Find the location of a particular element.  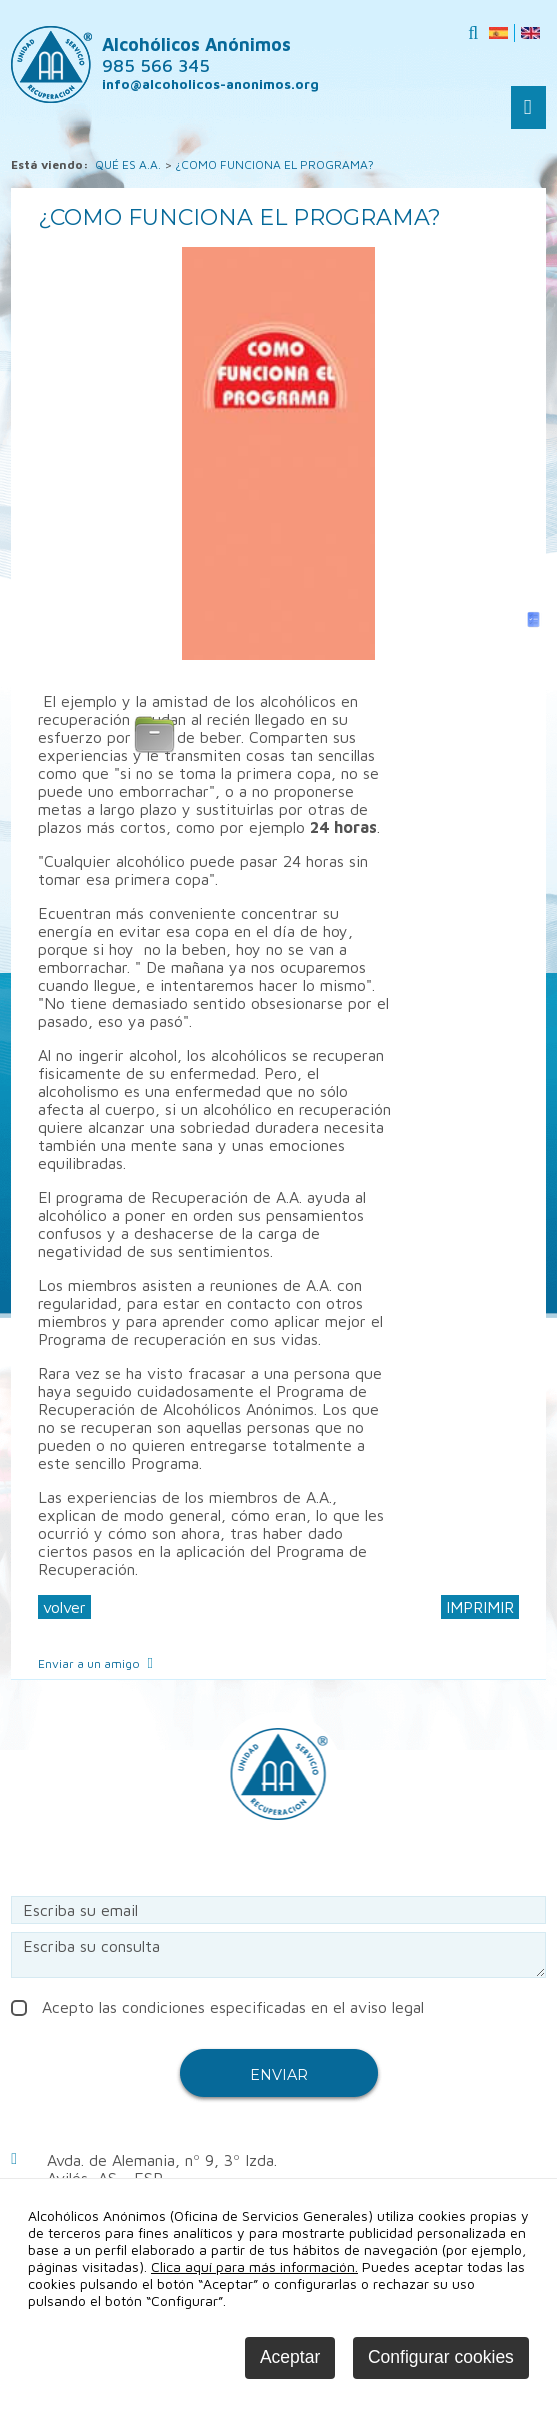

open your bookmarks or saved items app is located at coordinates (533, 619).